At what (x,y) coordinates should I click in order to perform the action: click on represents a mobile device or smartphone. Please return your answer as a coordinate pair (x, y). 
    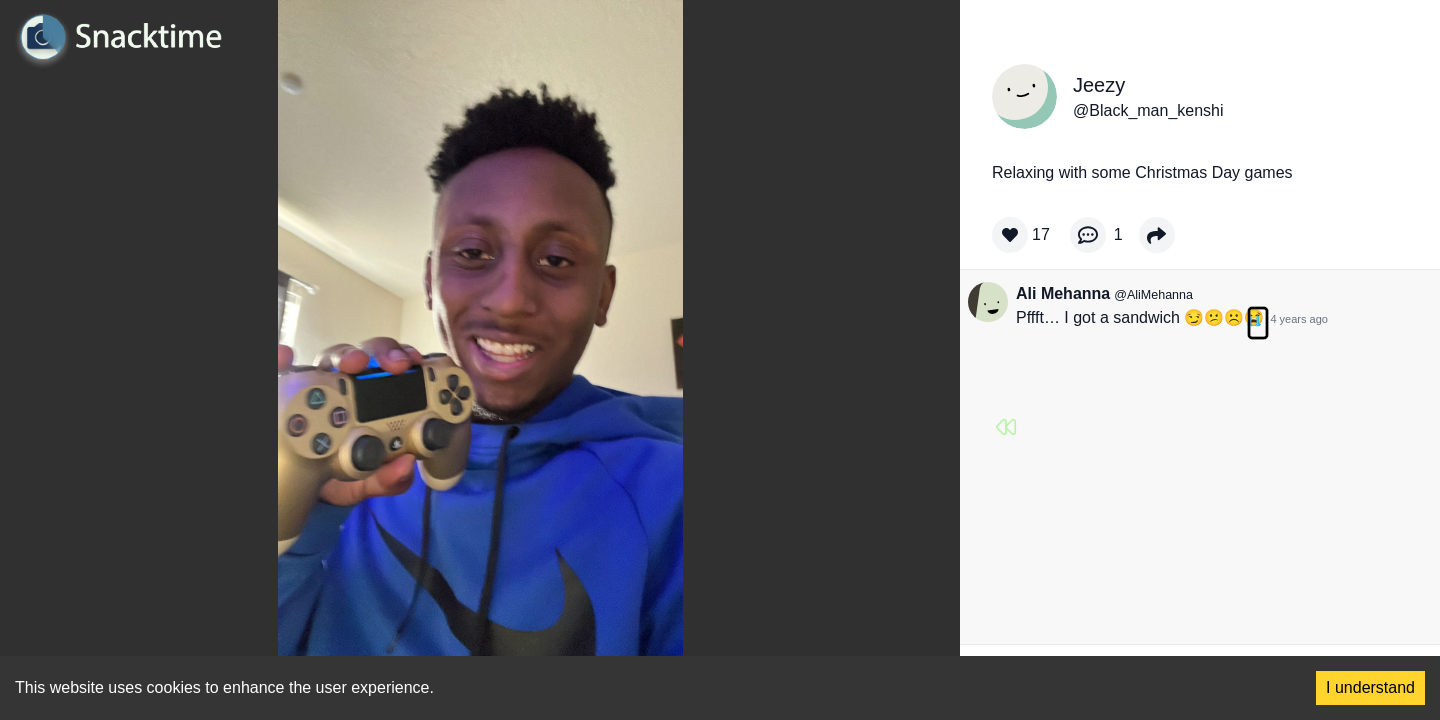
    Looking at the image, I should click on (1258, 323).